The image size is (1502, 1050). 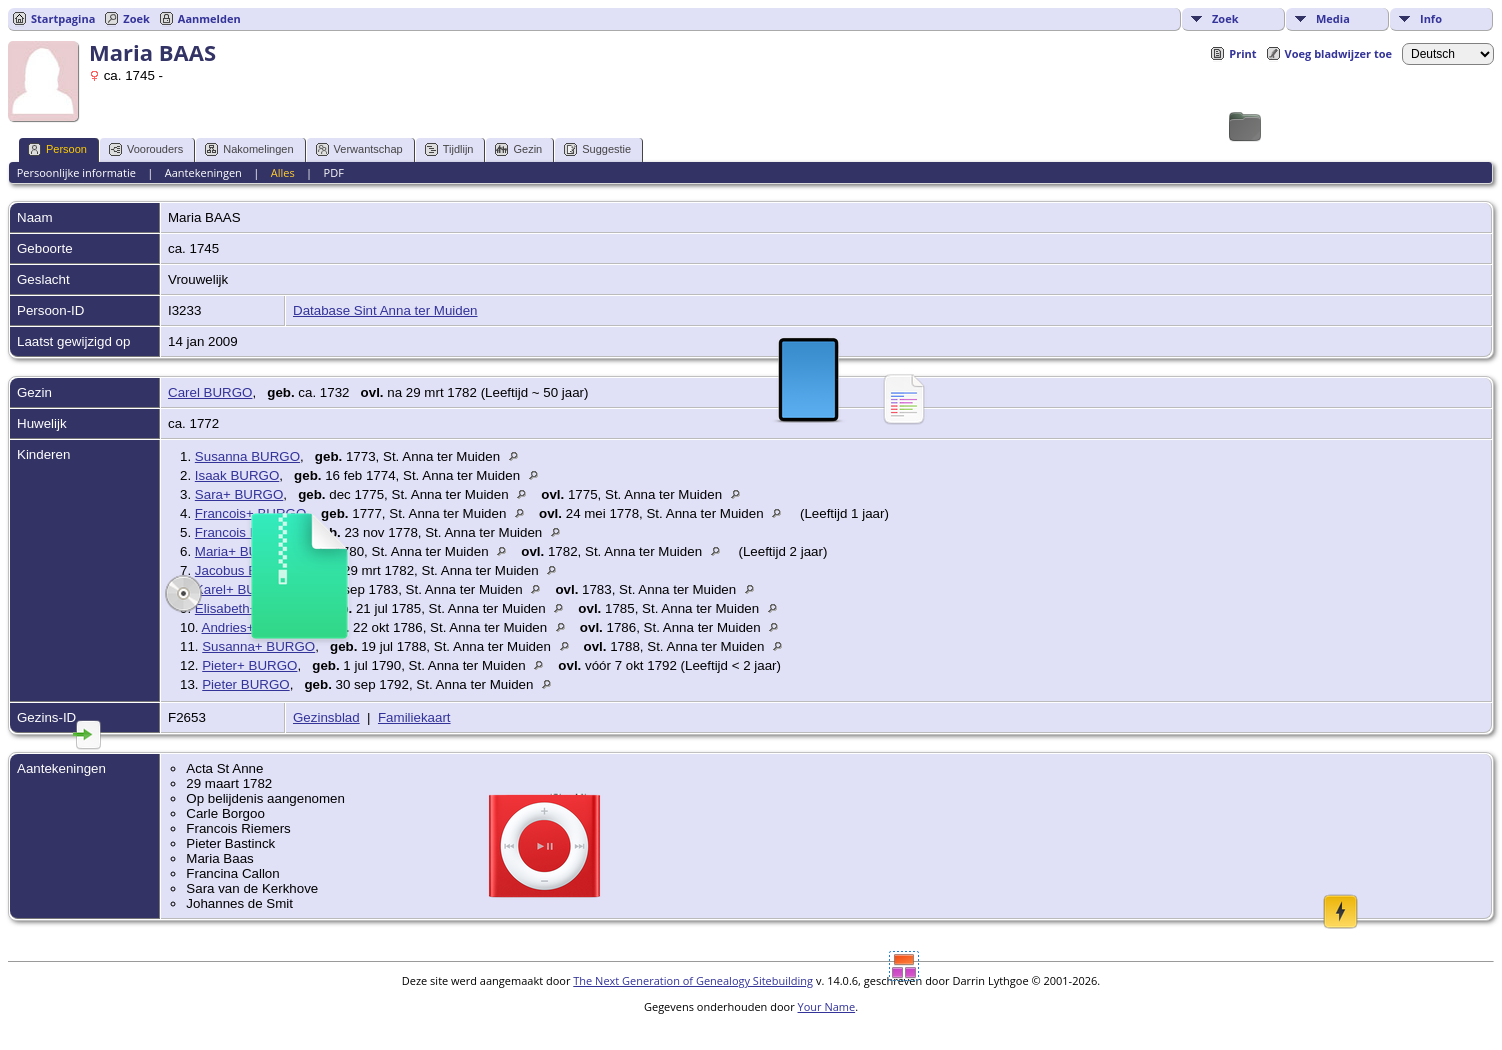 I want to click on select all items in the current view, so click(x=904, y=966).